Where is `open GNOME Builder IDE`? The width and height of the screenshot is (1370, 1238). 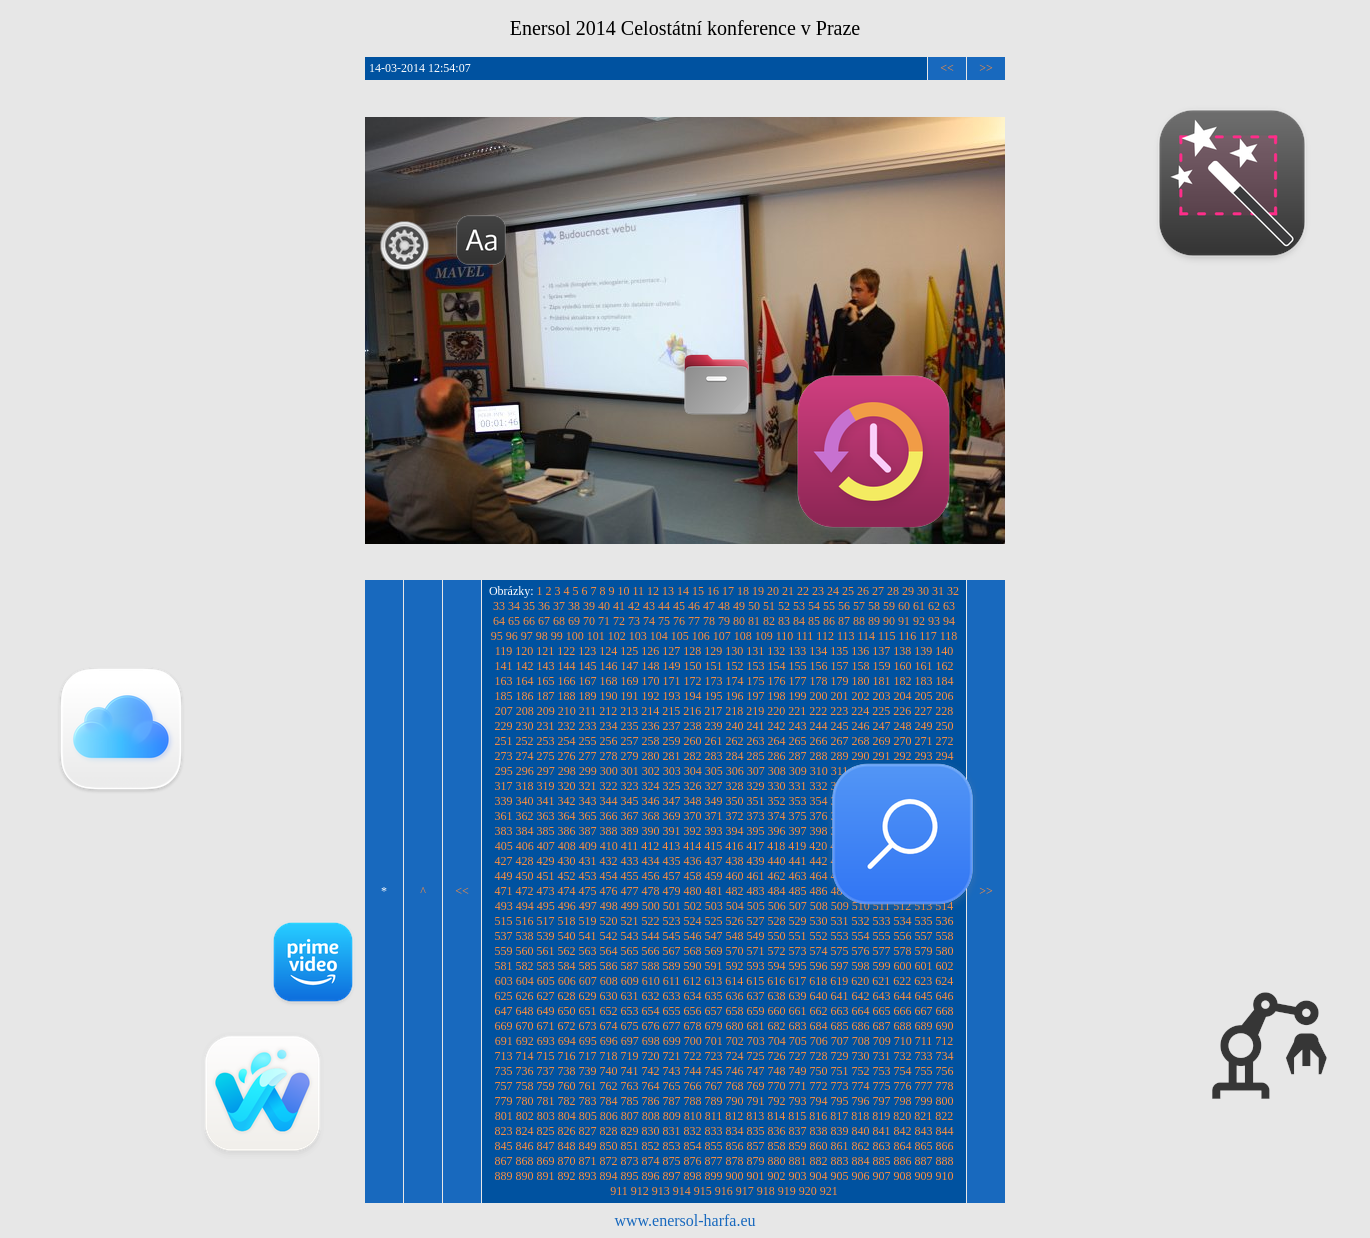 open GNOME Builder IDE is located at coordinates (1269, 1041).